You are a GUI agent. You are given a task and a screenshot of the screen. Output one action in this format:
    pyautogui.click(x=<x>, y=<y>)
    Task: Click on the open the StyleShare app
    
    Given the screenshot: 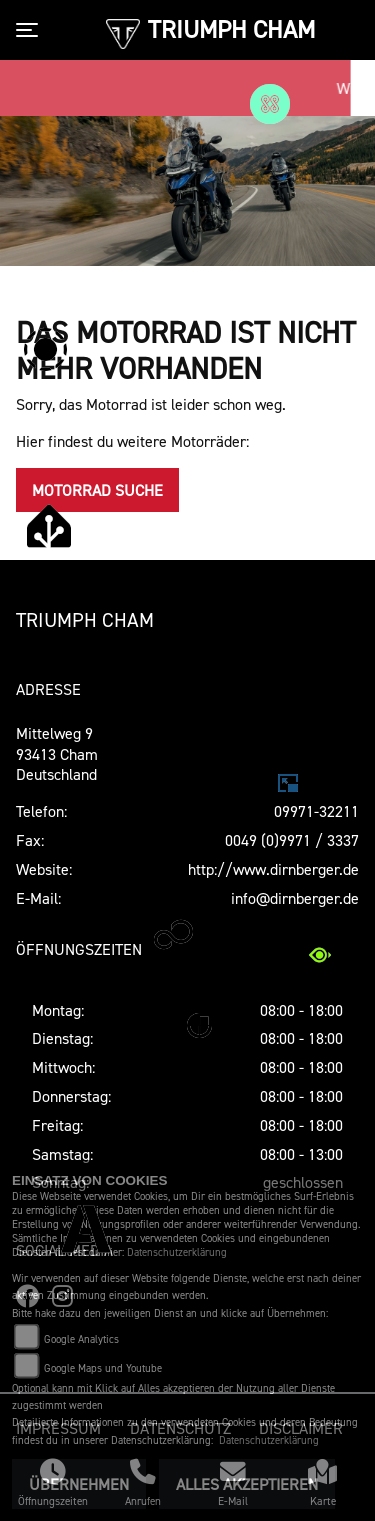 What is the action you would take?
    pyautogui.click(x=270, y=104)
    